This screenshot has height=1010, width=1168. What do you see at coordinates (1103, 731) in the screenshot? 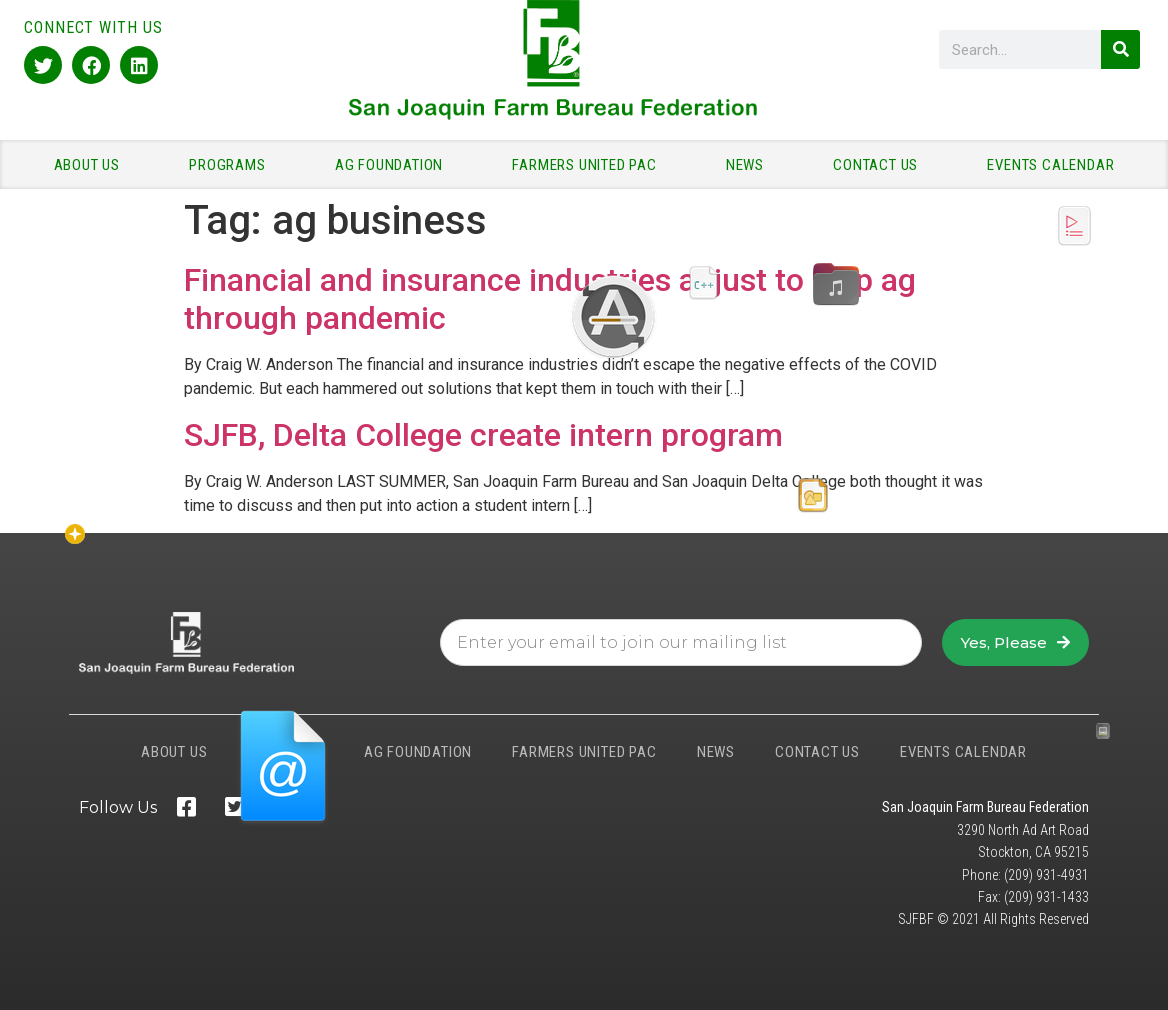
I see `sega genesis 32x rom file` at bounding box center [1103, 731].